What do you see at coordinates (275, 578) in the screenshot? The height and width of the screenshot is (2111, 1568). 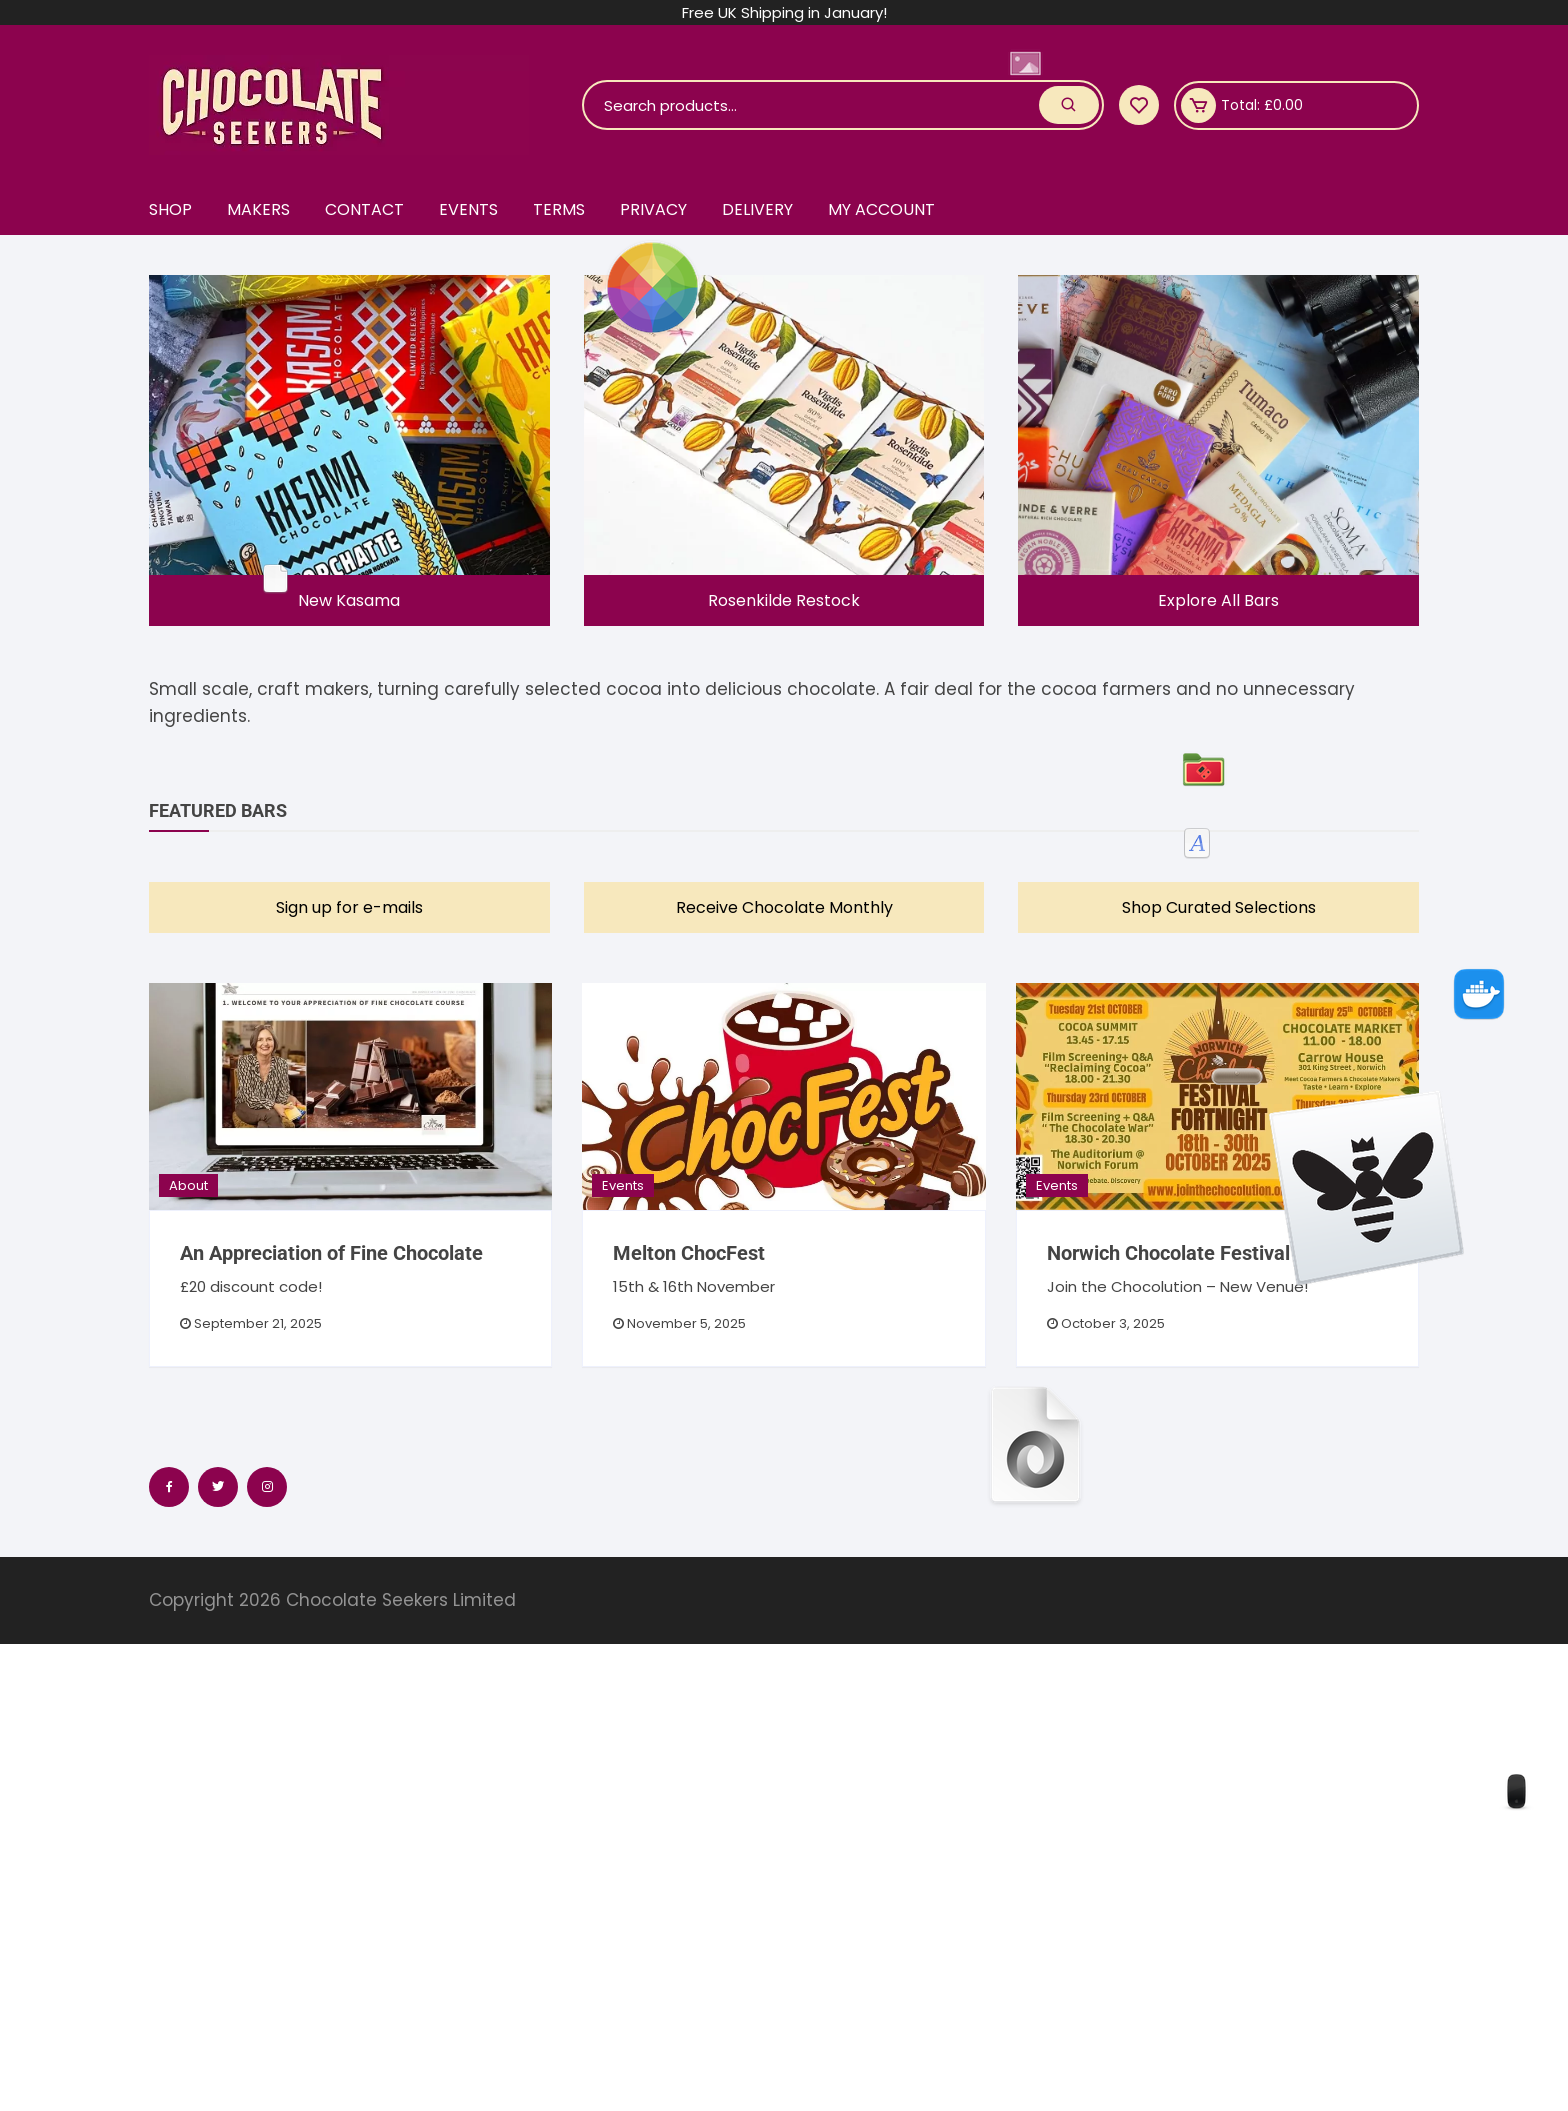 I see `indicates an empty or blank file` at bounding box center [275, 578].